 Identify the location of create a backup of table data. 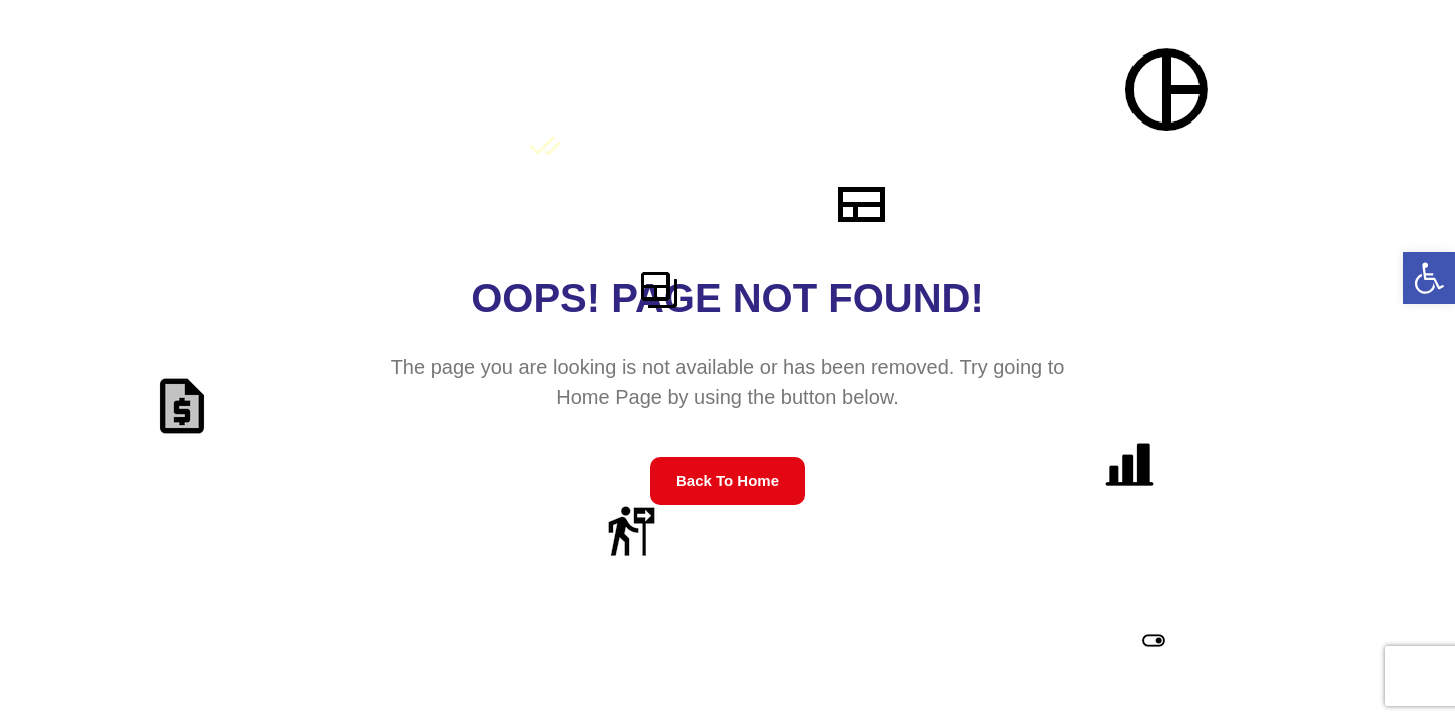
(659, 290).